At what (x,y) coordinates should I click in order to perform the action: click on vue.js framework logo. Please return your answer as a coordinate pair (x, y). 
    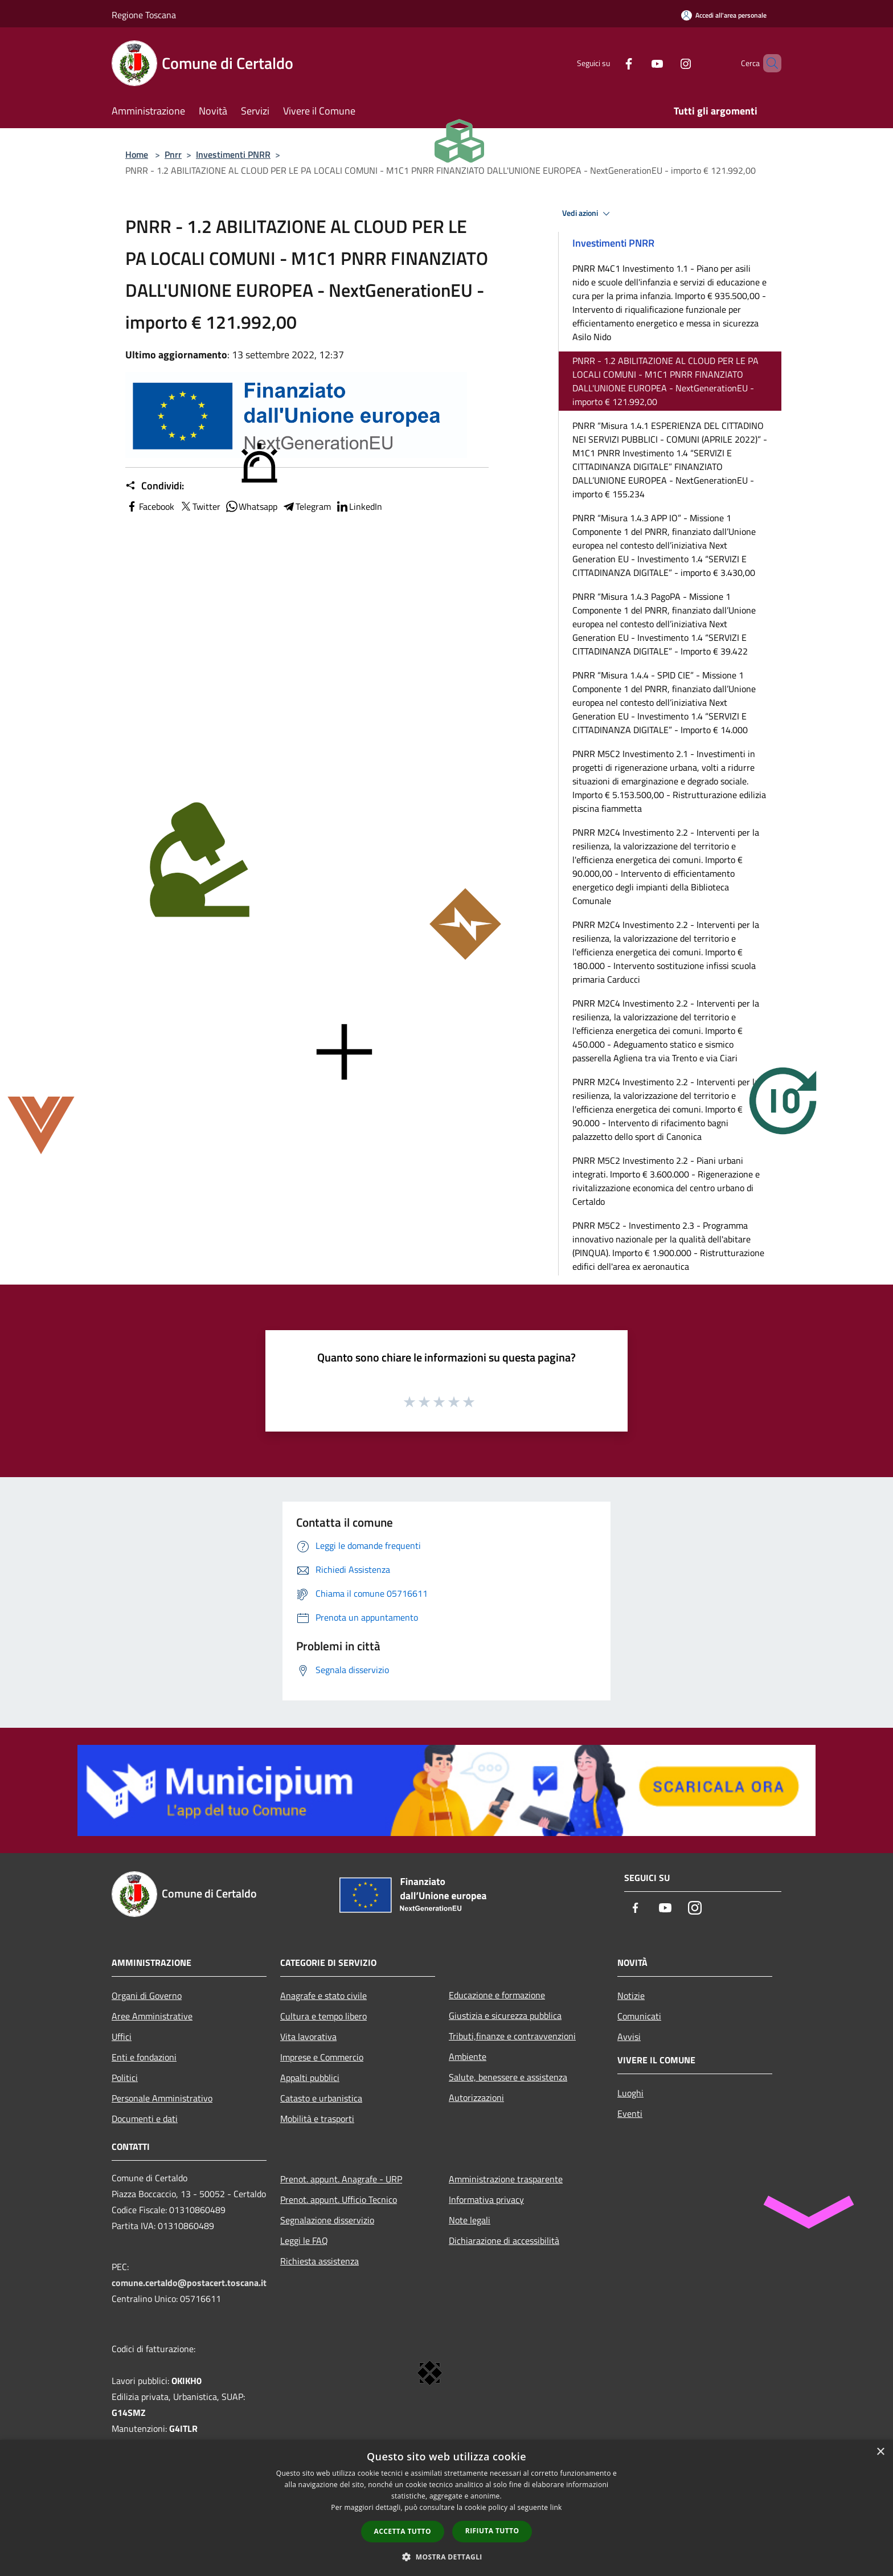
    Looking at the image, I should click on (41, 1124).